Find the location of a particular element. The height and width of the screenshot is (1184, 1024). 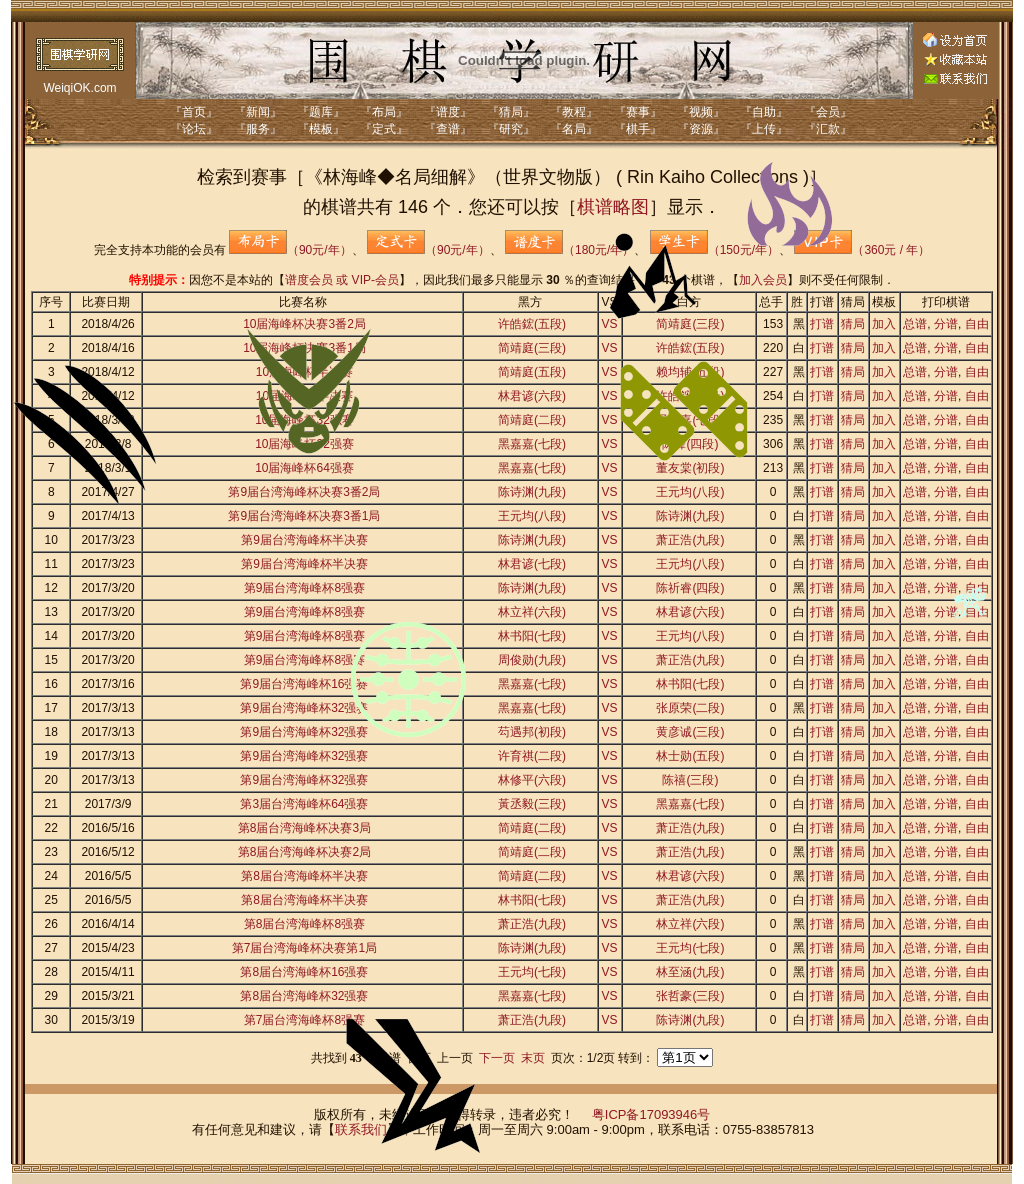

indicates a hot or trending item is located at coordinates (789, 203).